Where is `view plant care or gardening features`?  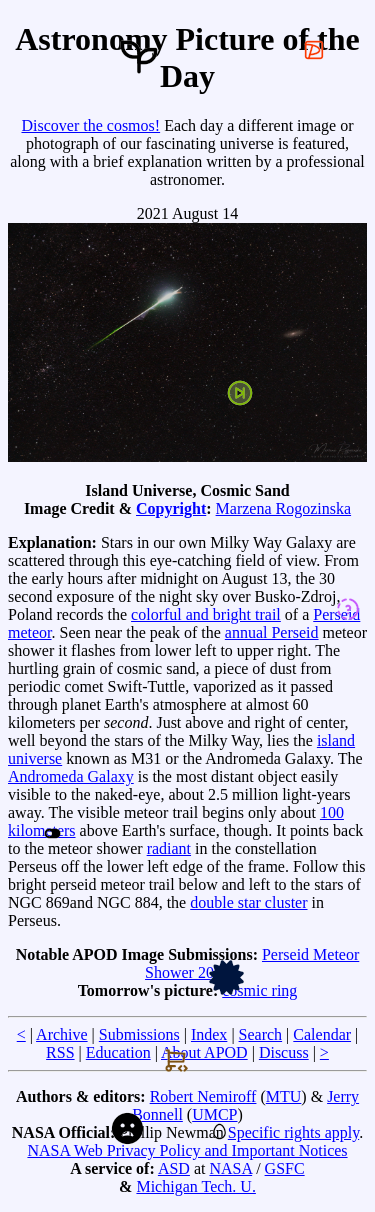 view plant care or gardening features is located at coordinates (139, 57).